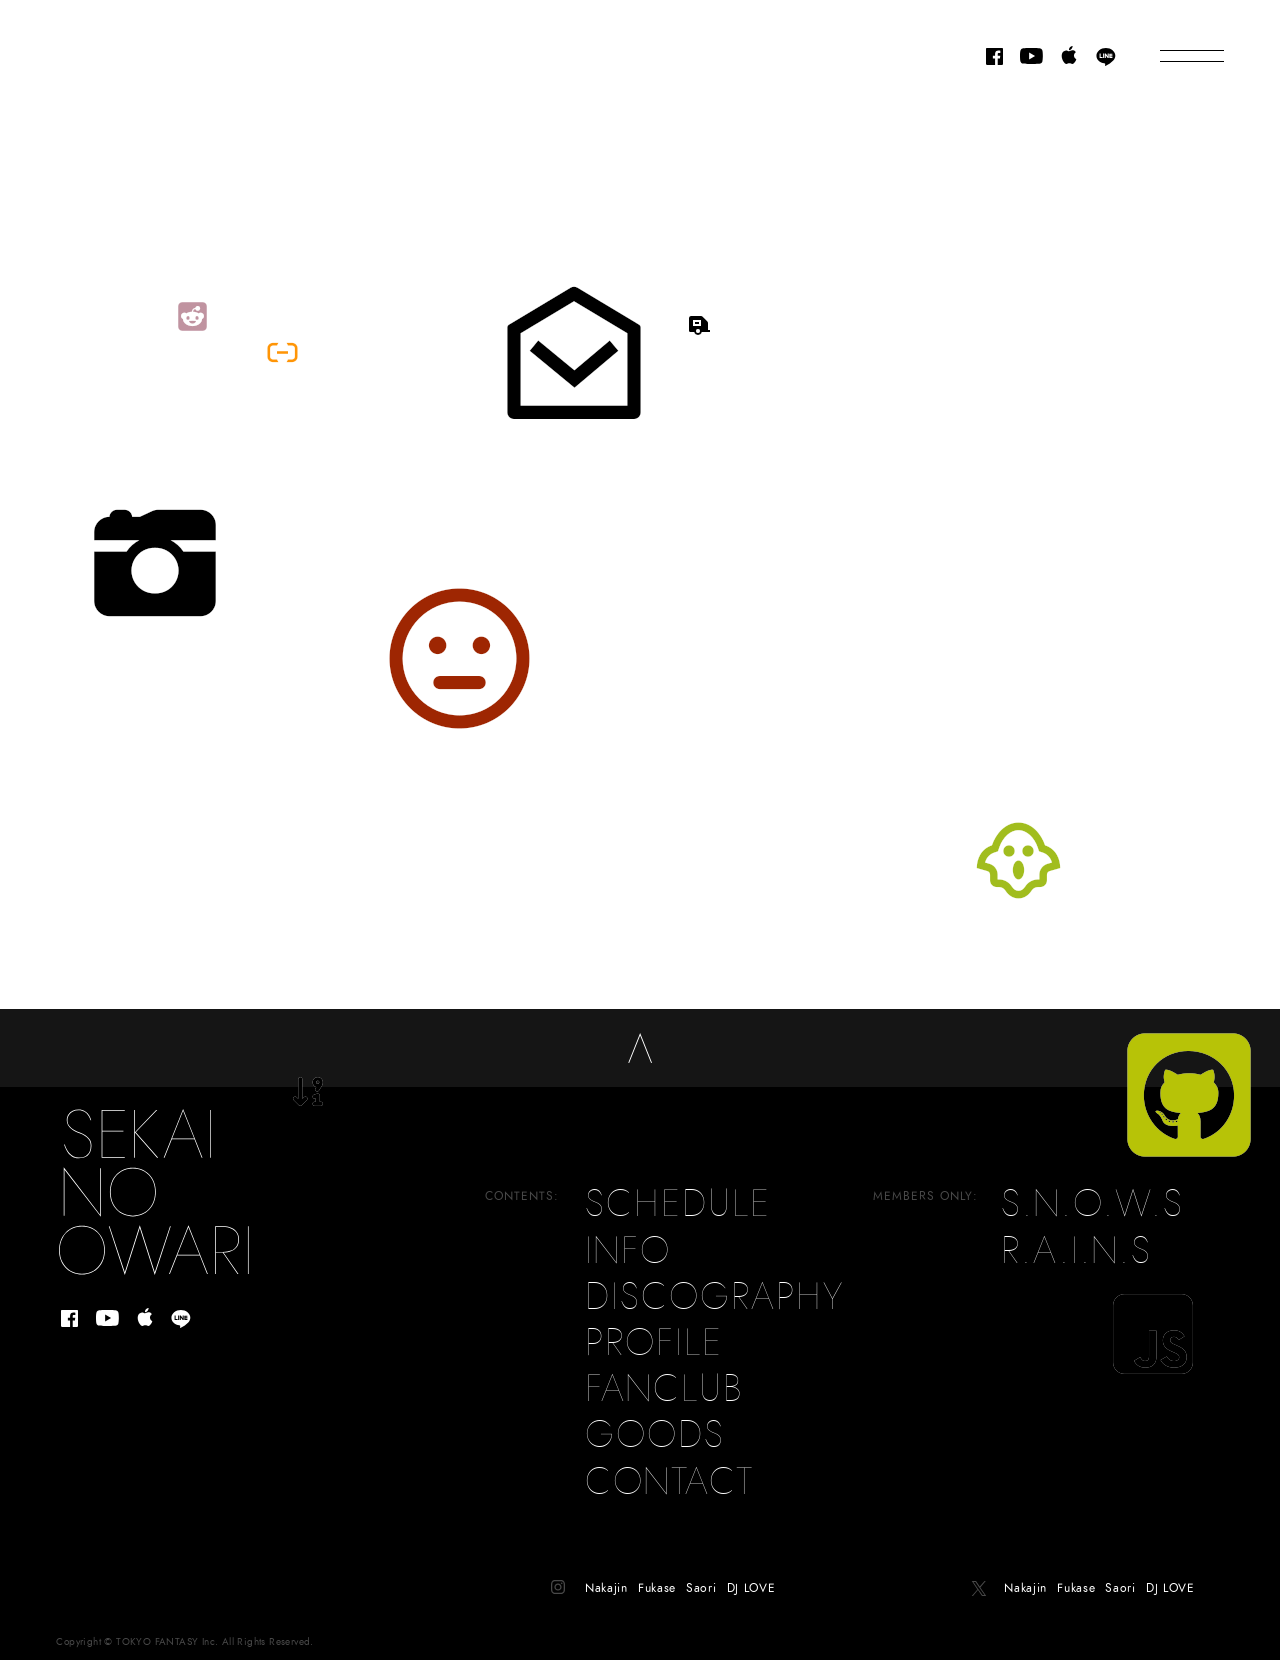 The image size is (1280, 1660). What do you see at coordinates (282, 352) in the screenshot?
I see `alibaba cloud services logo` at bounding box center [282, 352].